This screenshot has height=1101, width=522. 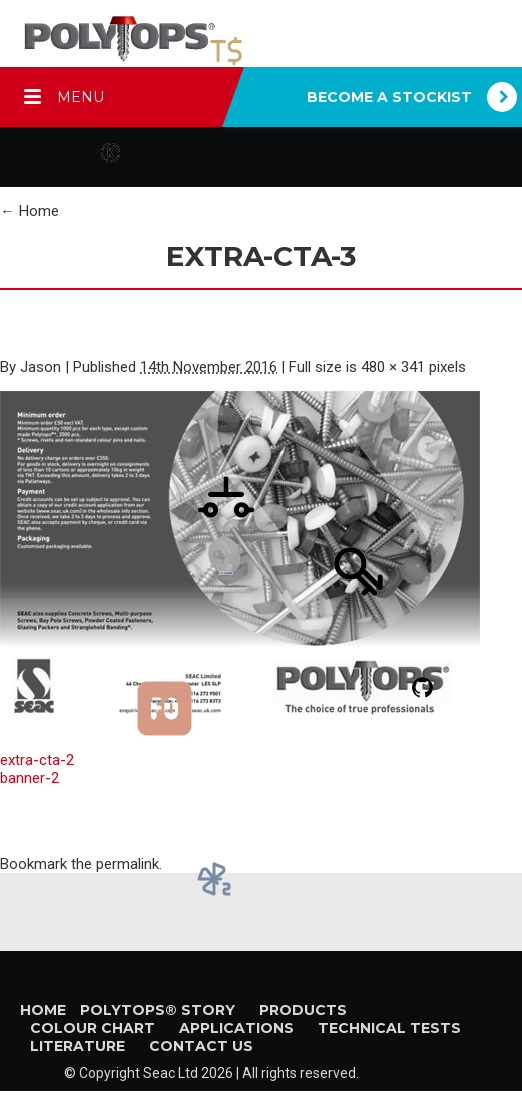 I want to click on select F0 keyboard shortcut or function key, so click(x=164, y=708).